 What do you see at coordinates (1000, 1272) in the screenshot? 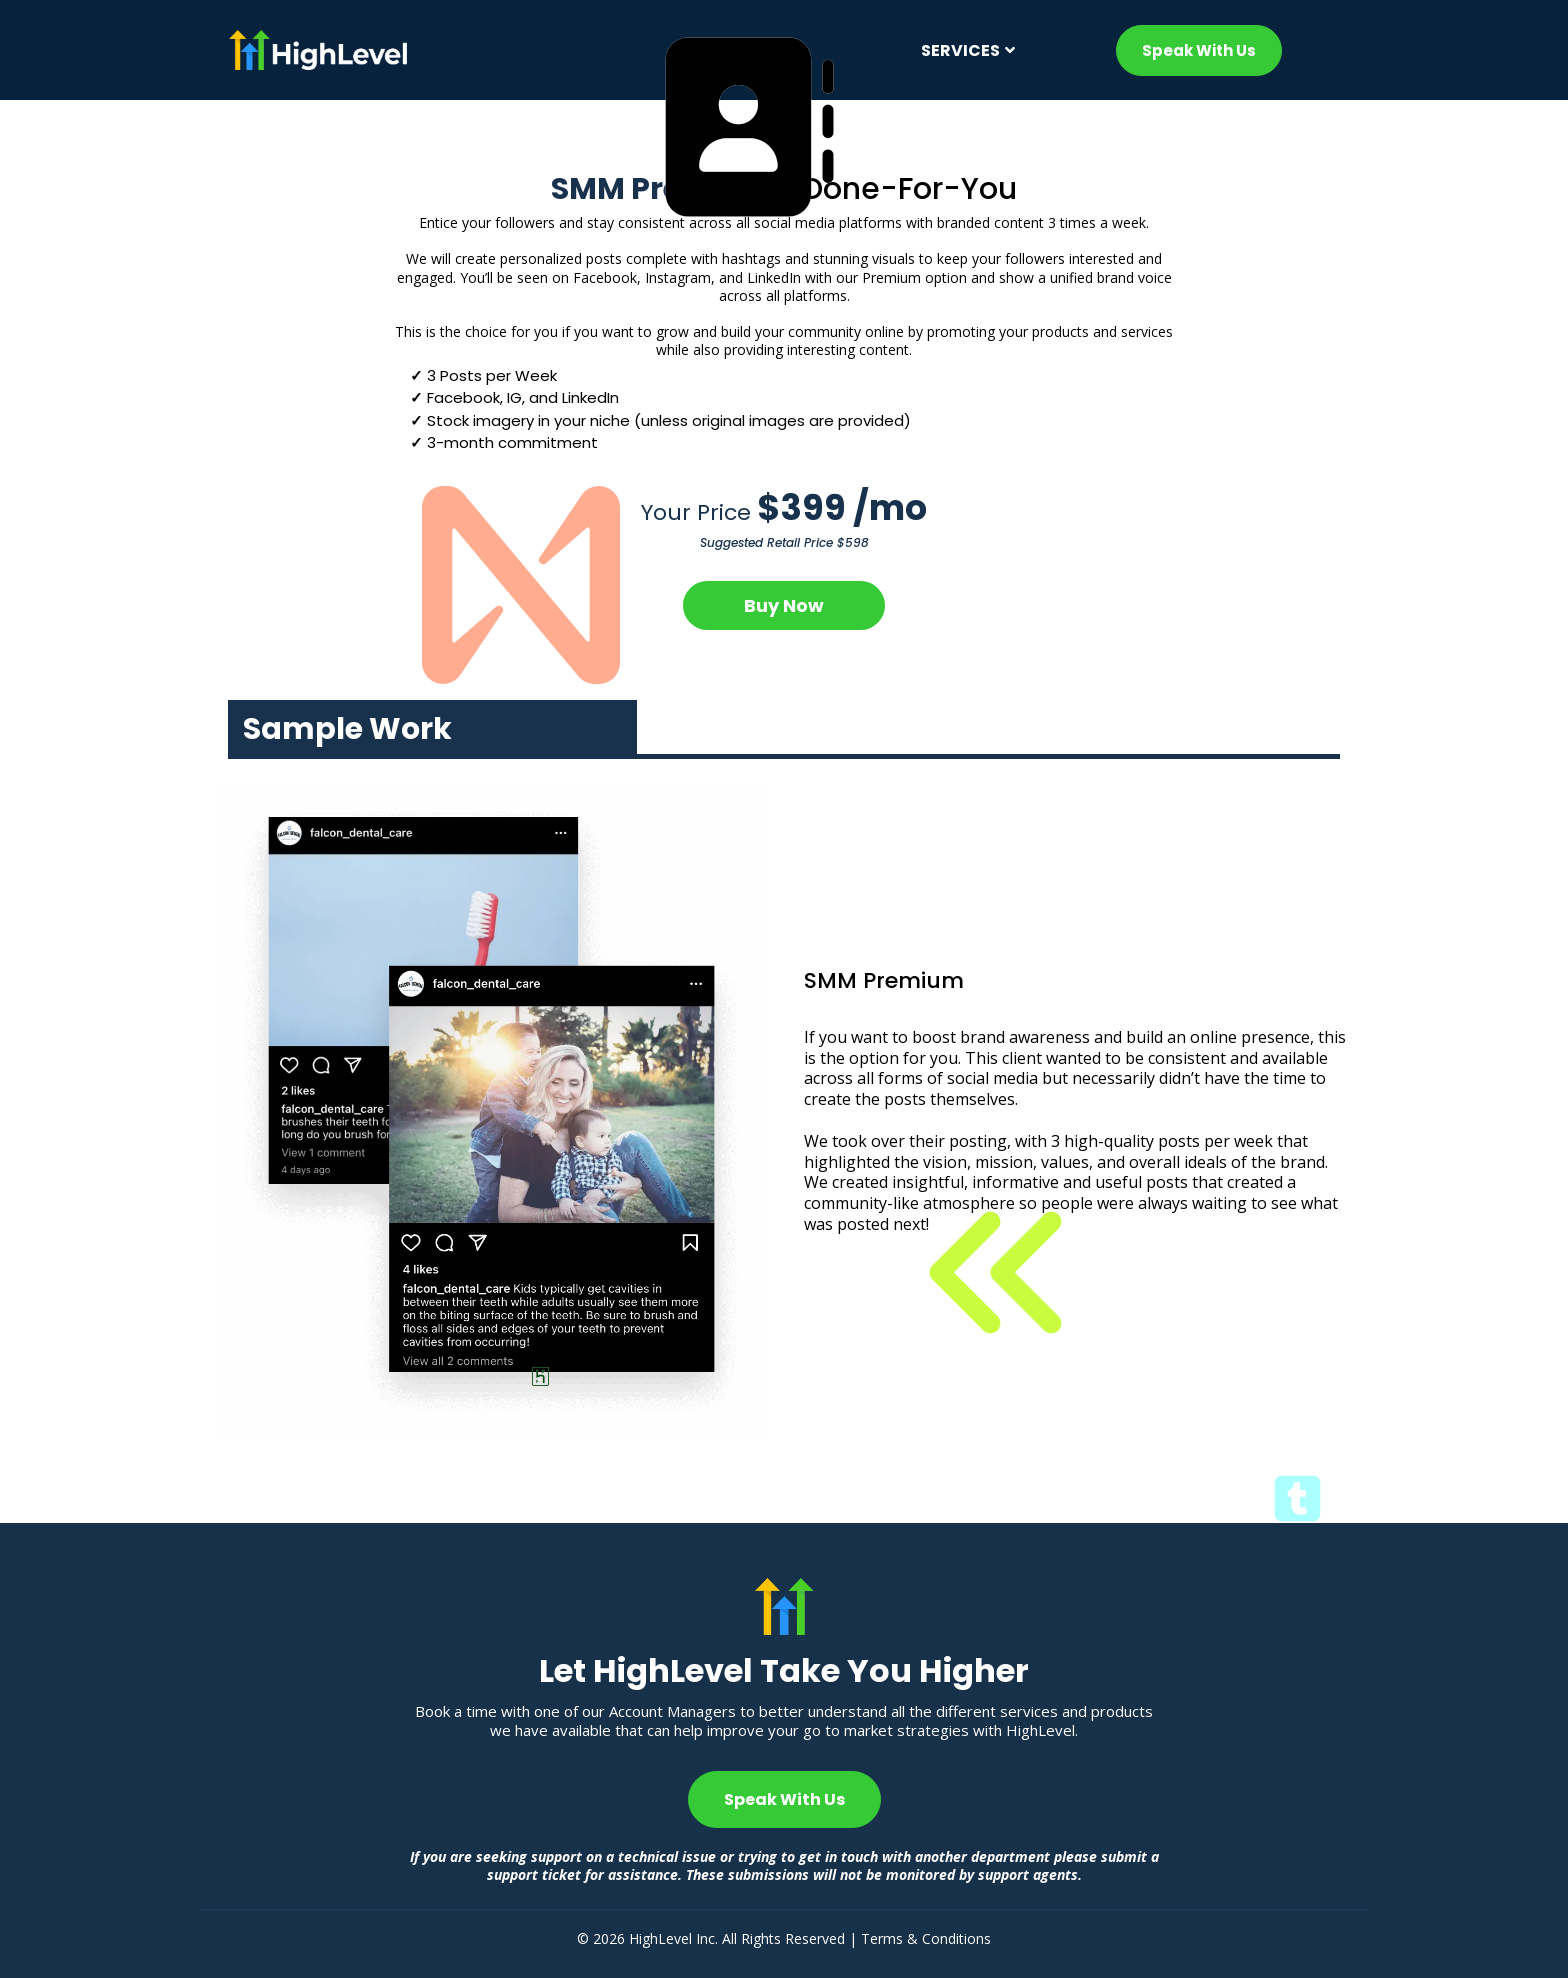
I see `go back to the beginning` at bounding box center [1000, 1272].